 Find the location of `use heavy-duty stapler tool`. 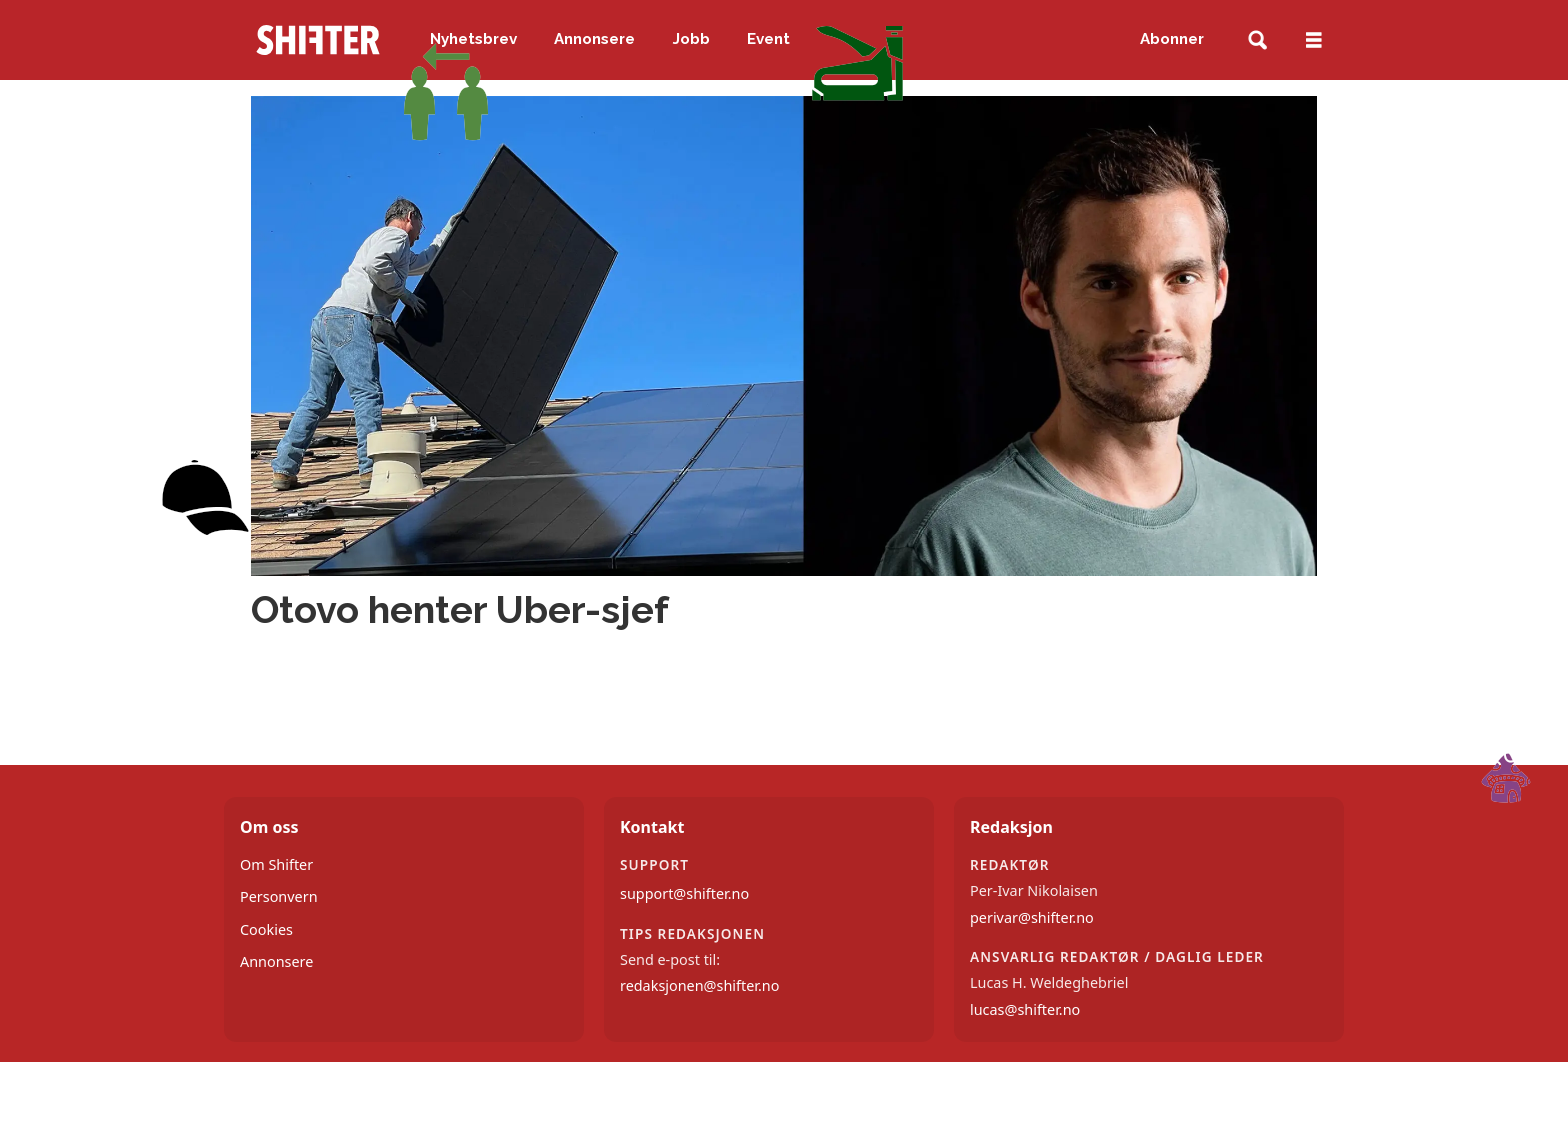

use heavy-duty stapler tool is located at coordinates (857, 61).